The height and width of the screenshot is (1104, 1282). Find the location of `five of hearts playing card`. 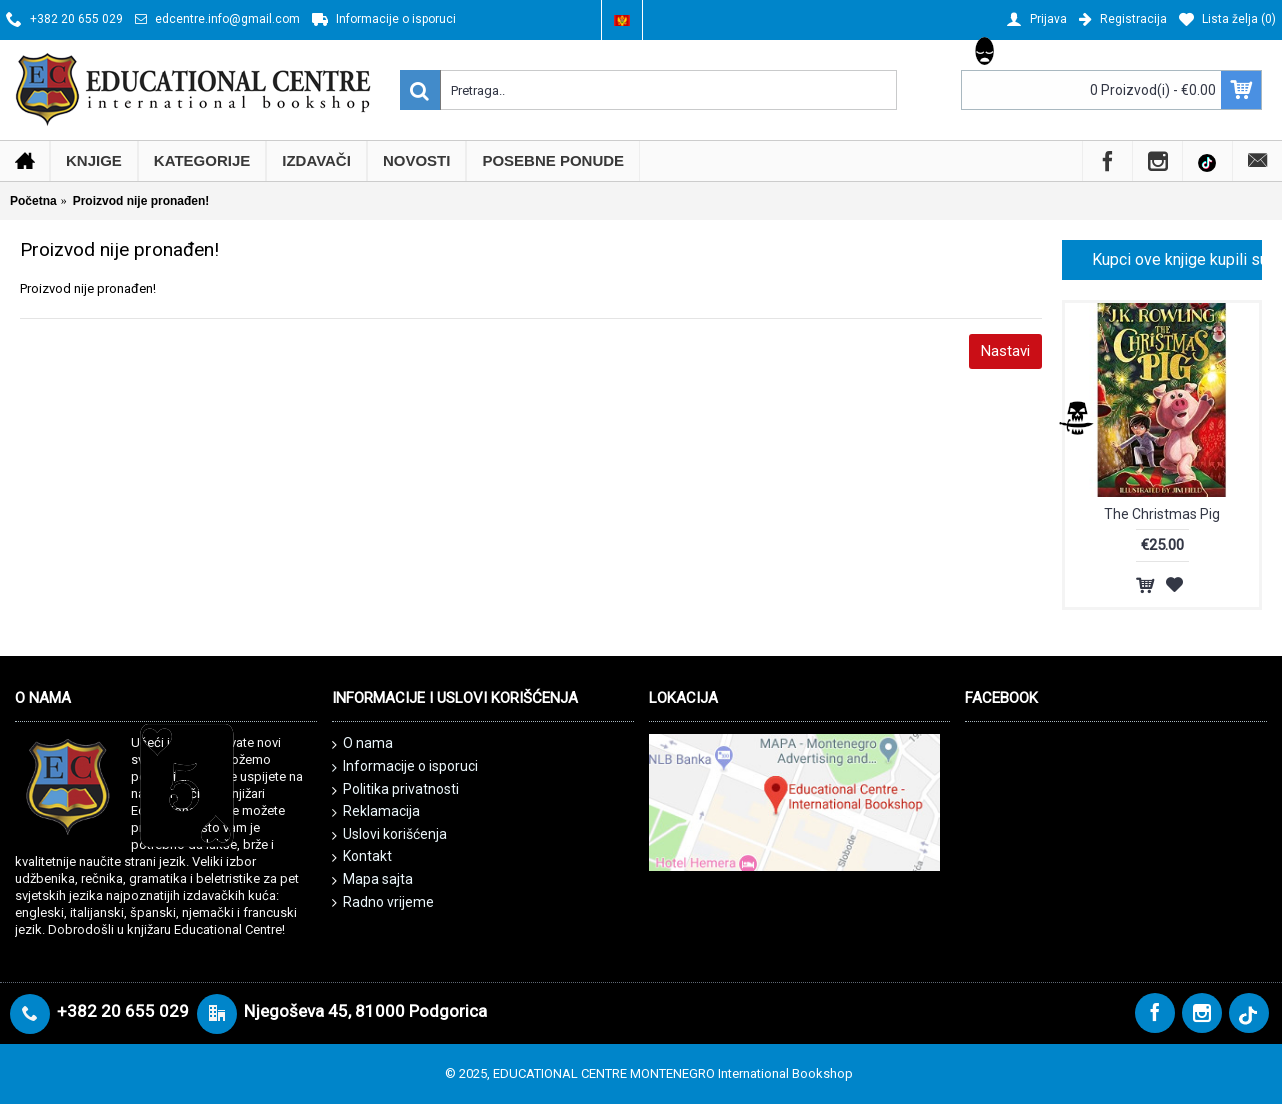

five of hearts playing card is located at coordinates (186, 785).